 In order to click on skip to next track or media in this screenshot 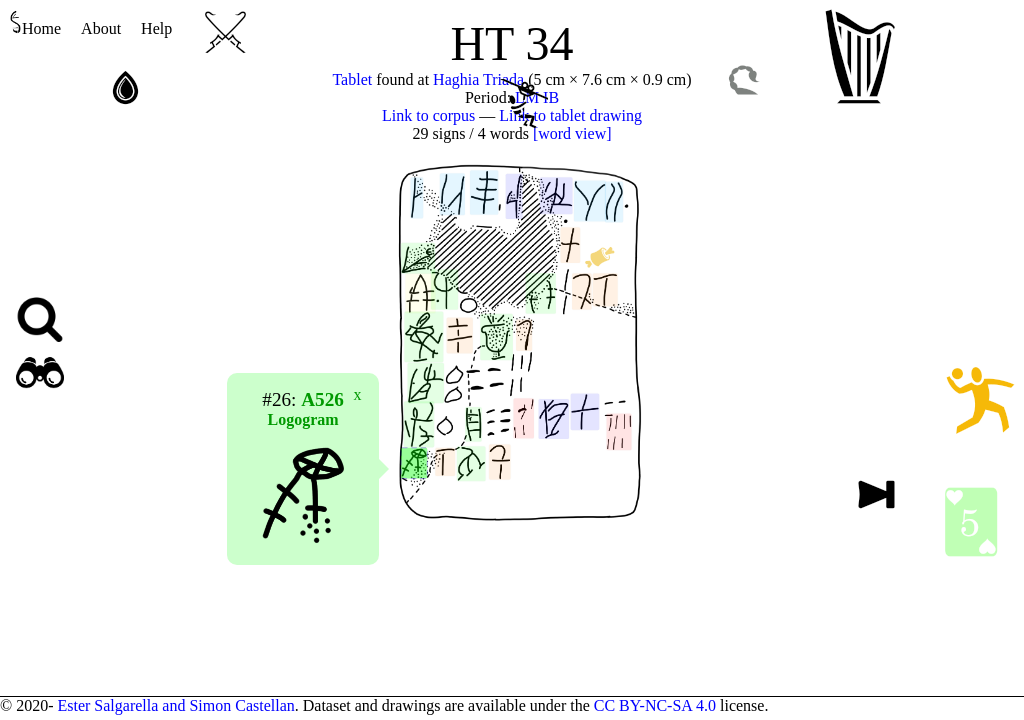, I will do `click(876, 494)`.